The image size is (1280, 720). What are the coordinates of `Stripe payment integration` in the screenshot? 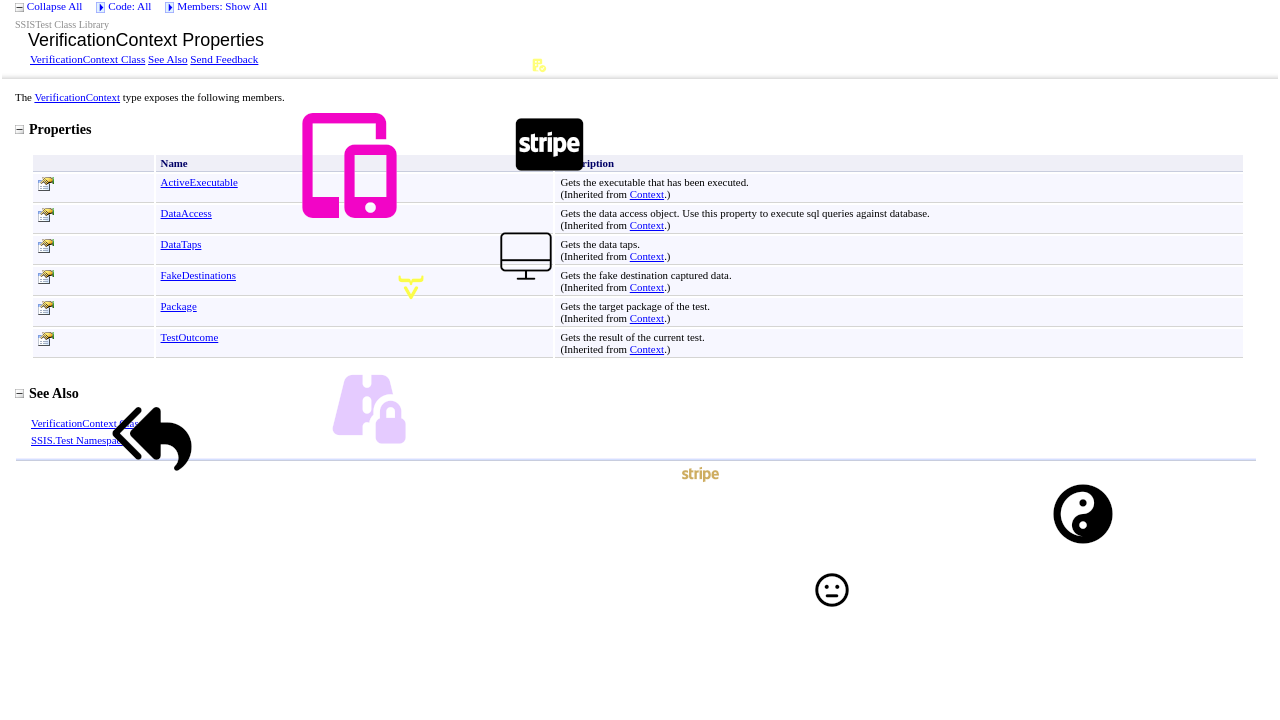 It's located at (700, 474).